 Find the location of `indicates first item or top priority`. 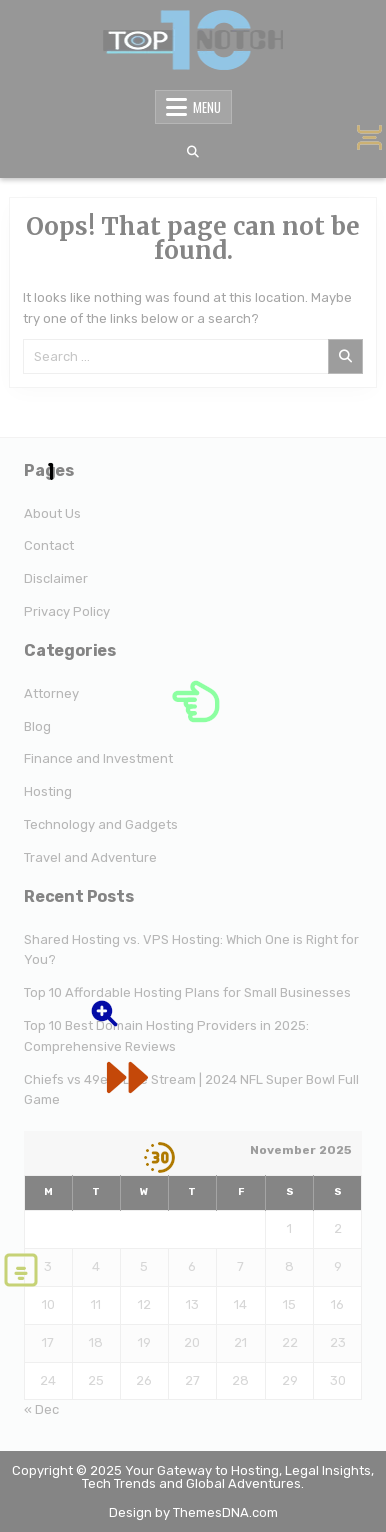

indicates first item or top priority is located at coordinates (51, 471).